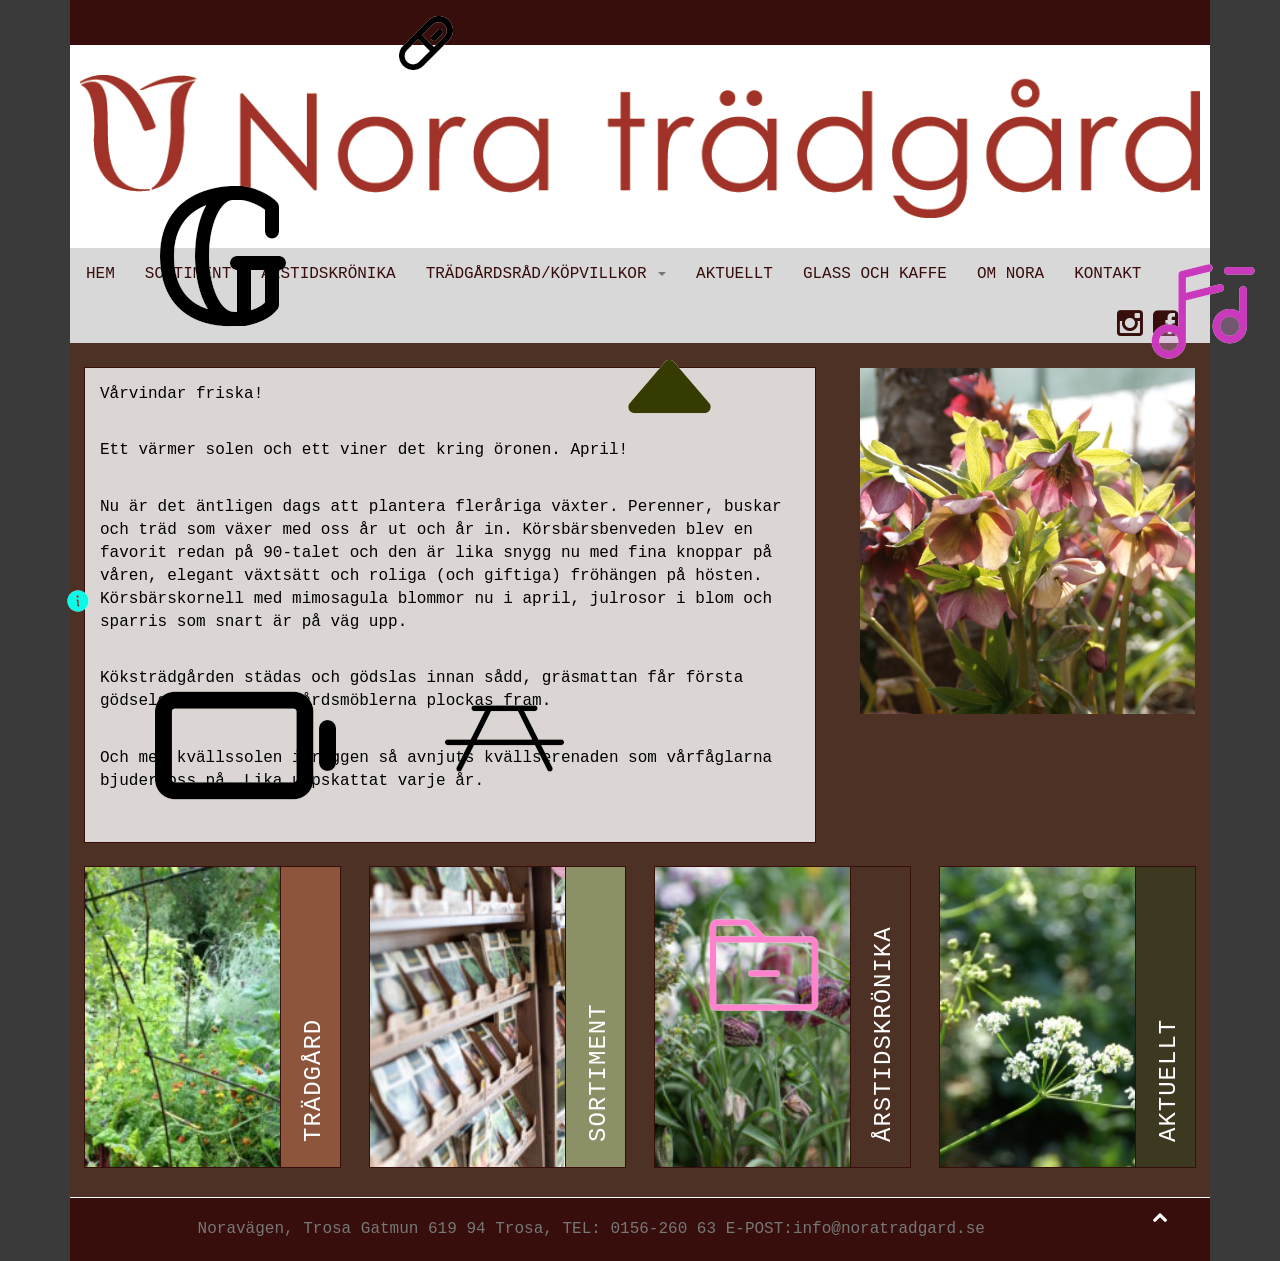 Image resolution: width=1280 pixels, height=1261 pixels. I want to click on view more information or details, so click(78, 601).